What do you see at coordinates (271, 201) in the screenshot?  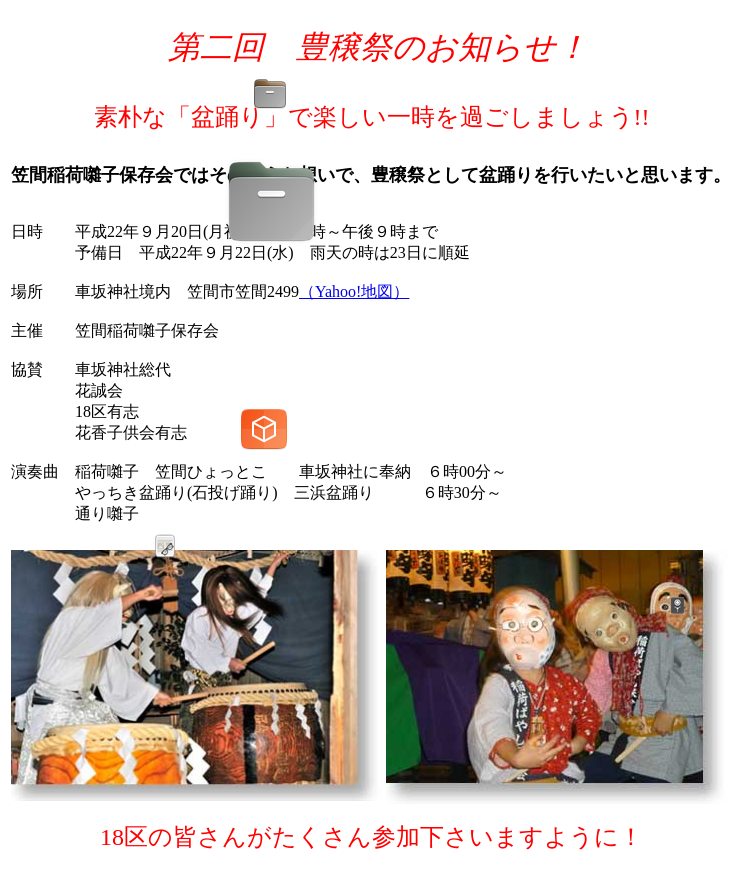 I see `open the file manager application` at bounding box center [271, 201].